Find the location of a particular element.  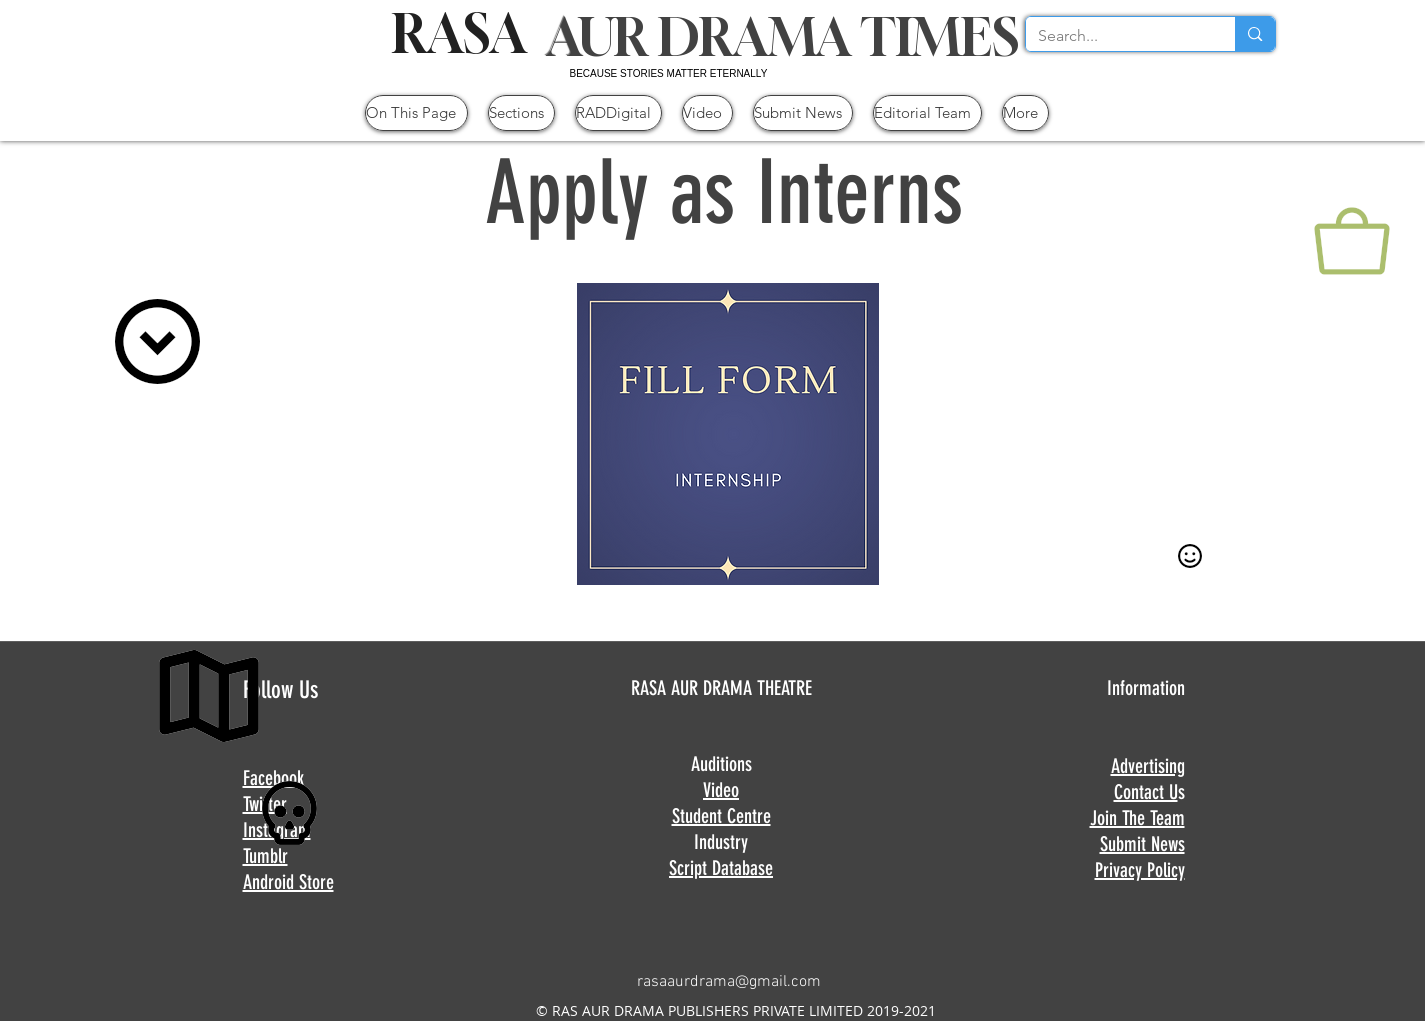

expand dropdown menu or section is located at coordinates (157, 341).